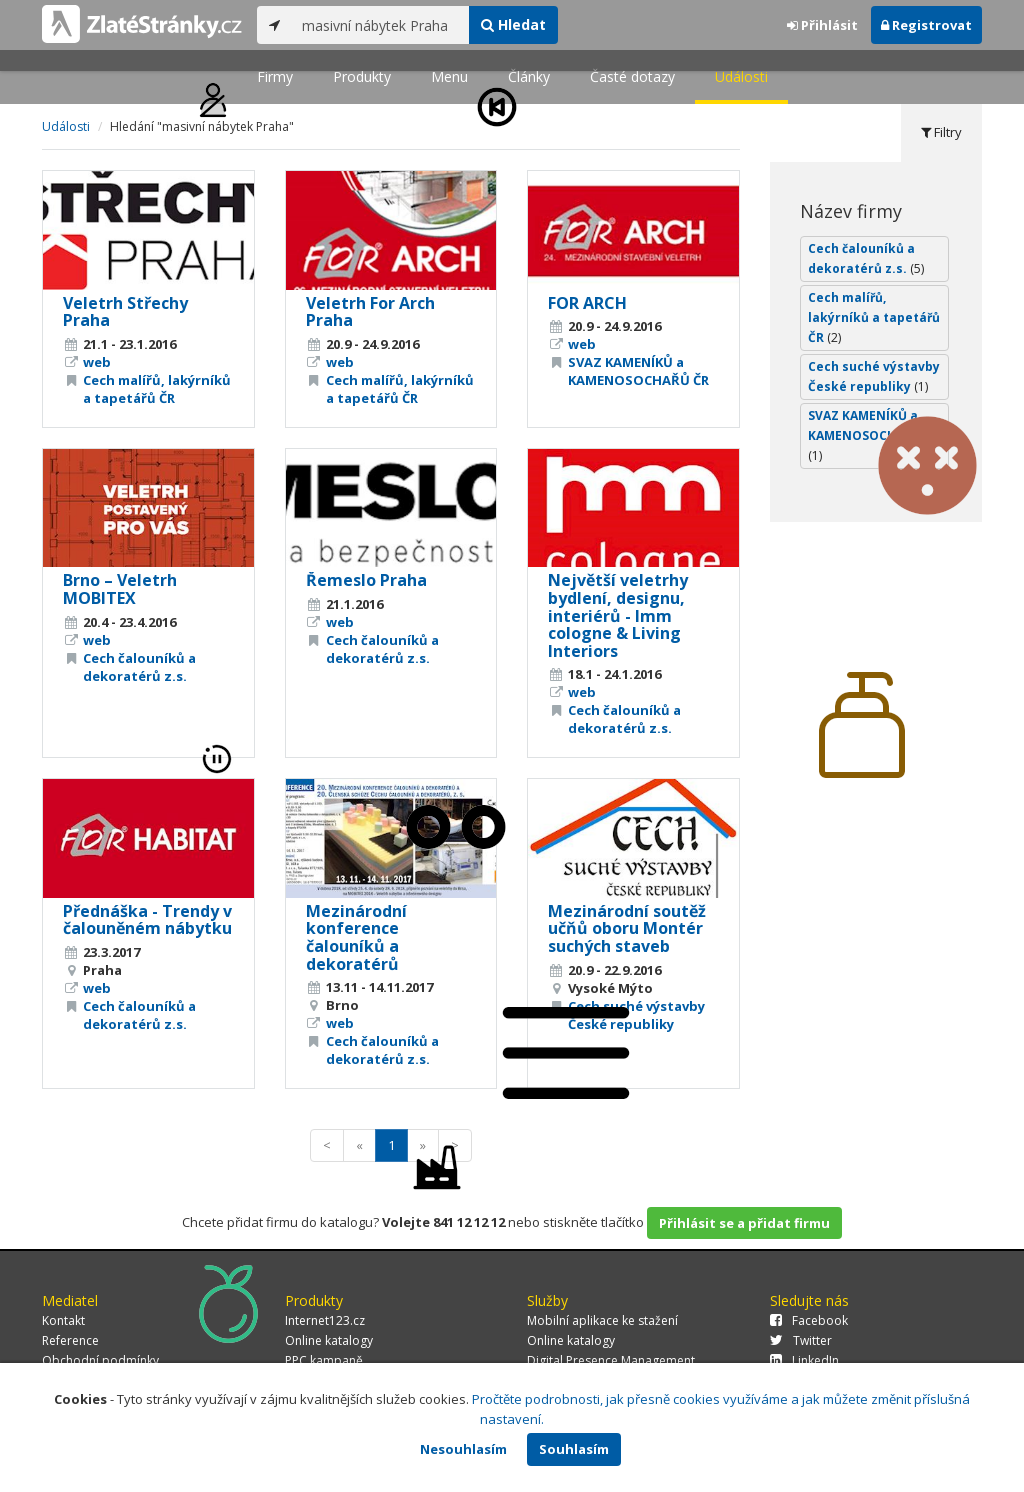 Image resolution: width=1024 pixels, height=1492 pixels. What do you see at coordinates (862, 727) in the screenshot?
I see `access hand washing or hygiene instructions` at bounding box center [862, 727].